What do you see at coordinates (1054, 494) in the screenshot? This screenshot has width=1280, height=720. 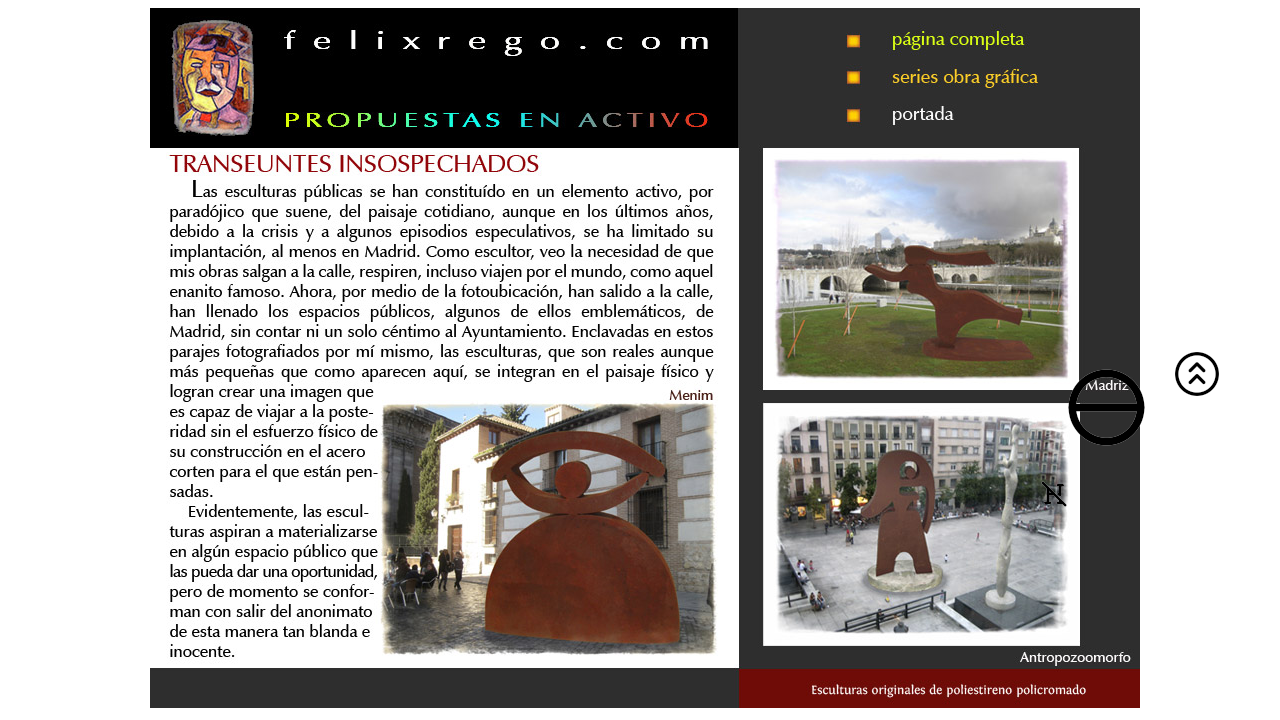 I see `disable heading formatting` at bounding box center [1054, 494].